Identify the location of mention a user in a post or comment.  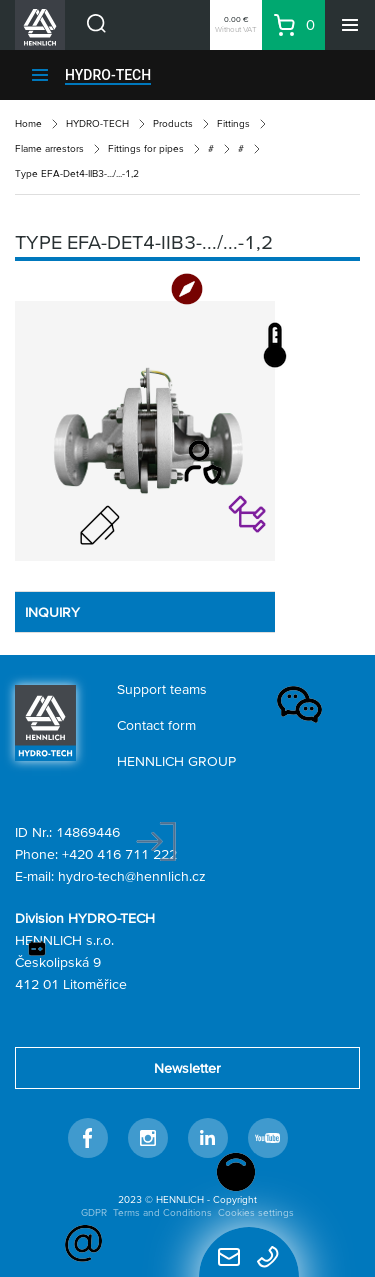
(83, 1243).